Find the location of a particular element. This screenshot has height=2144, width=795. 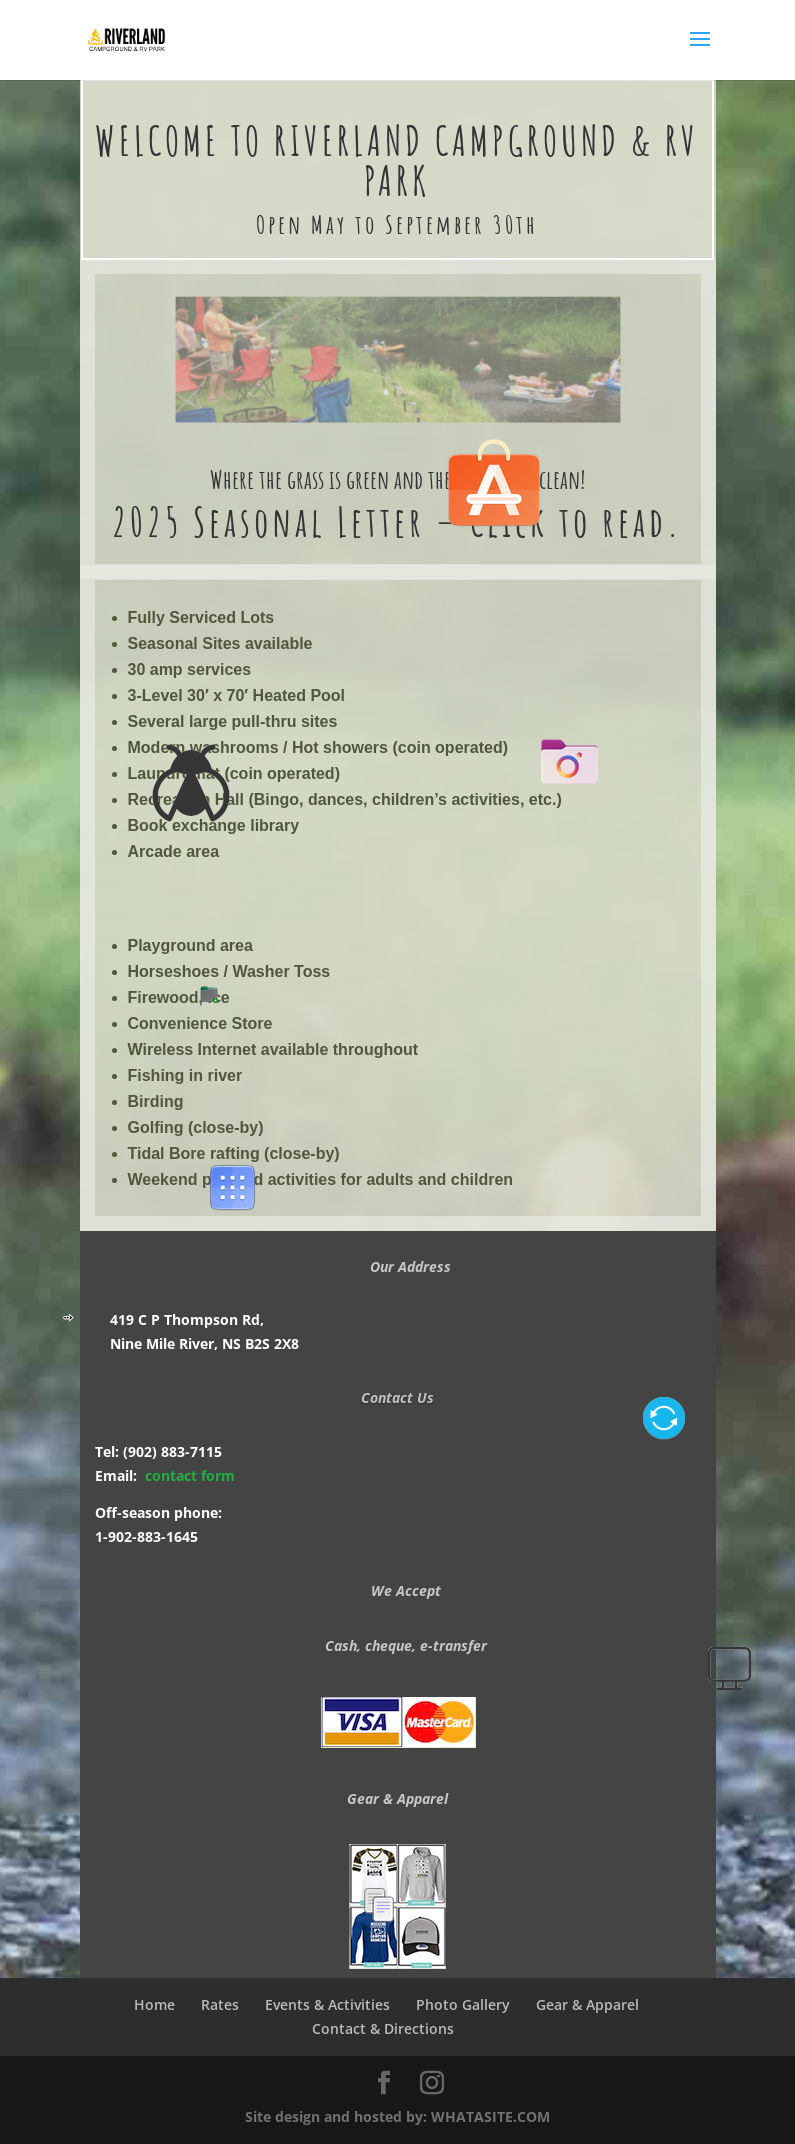

navigate forward in browser or file history is located at coordinates (68, 1318).